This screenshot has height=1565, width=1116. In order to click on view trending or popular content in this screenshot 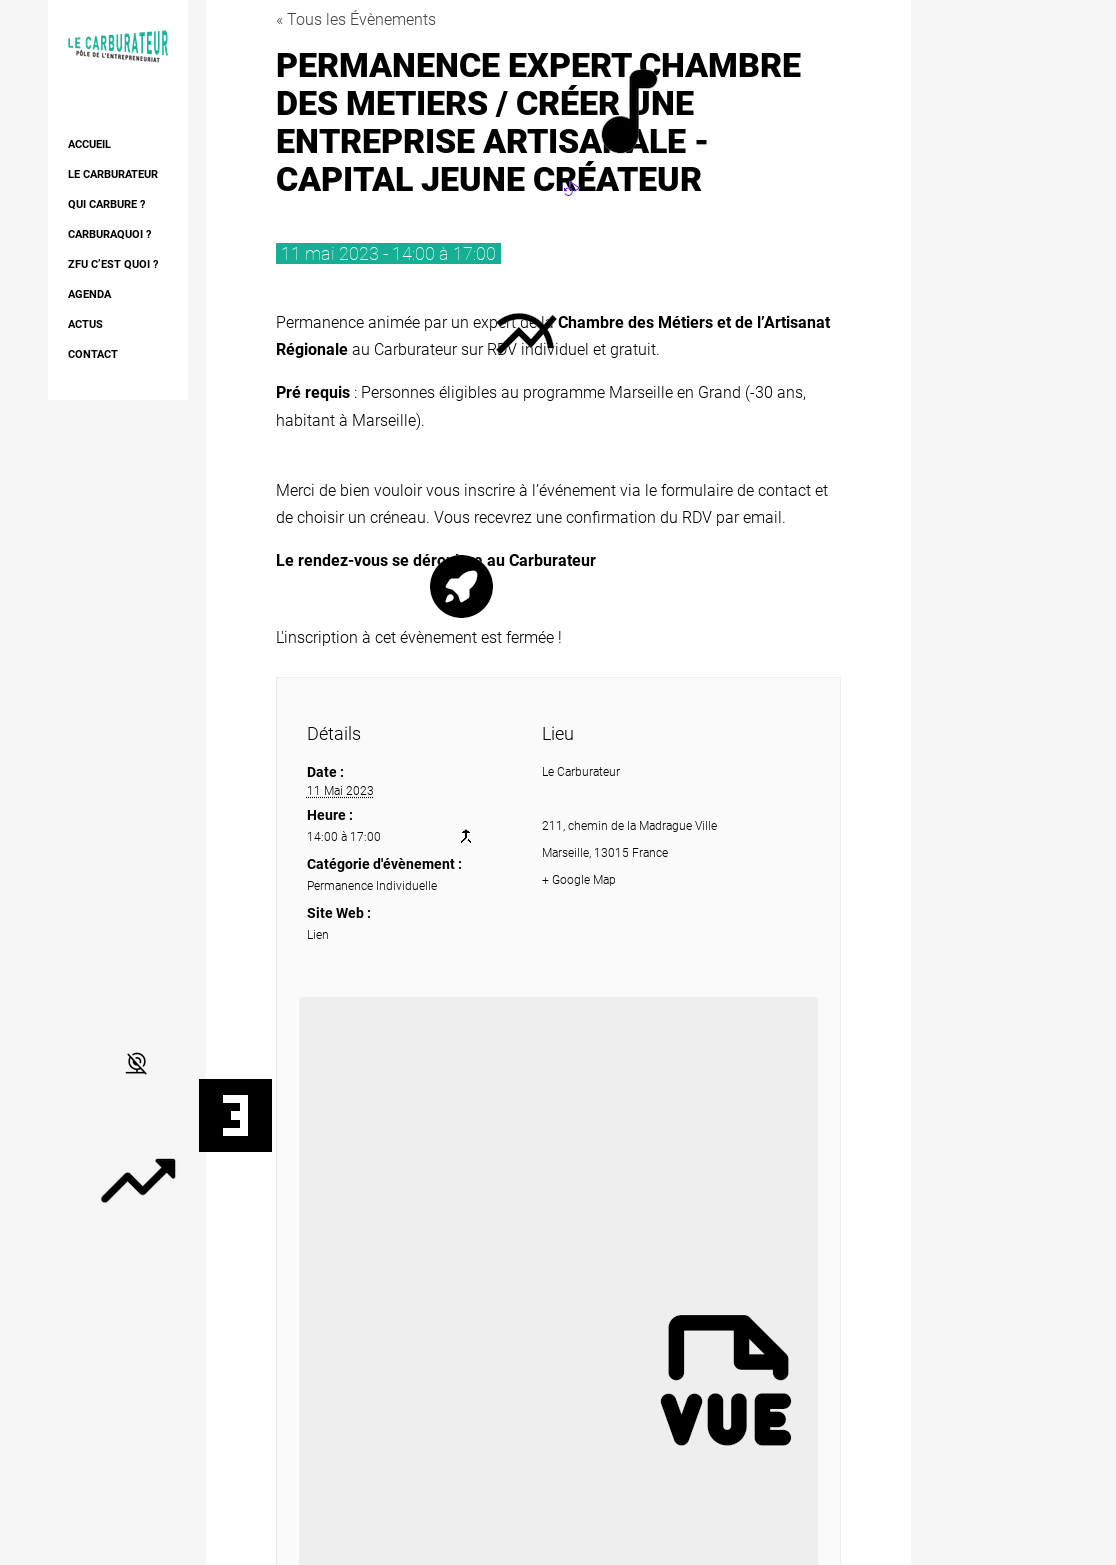, I will do `click(137, 1181)`.